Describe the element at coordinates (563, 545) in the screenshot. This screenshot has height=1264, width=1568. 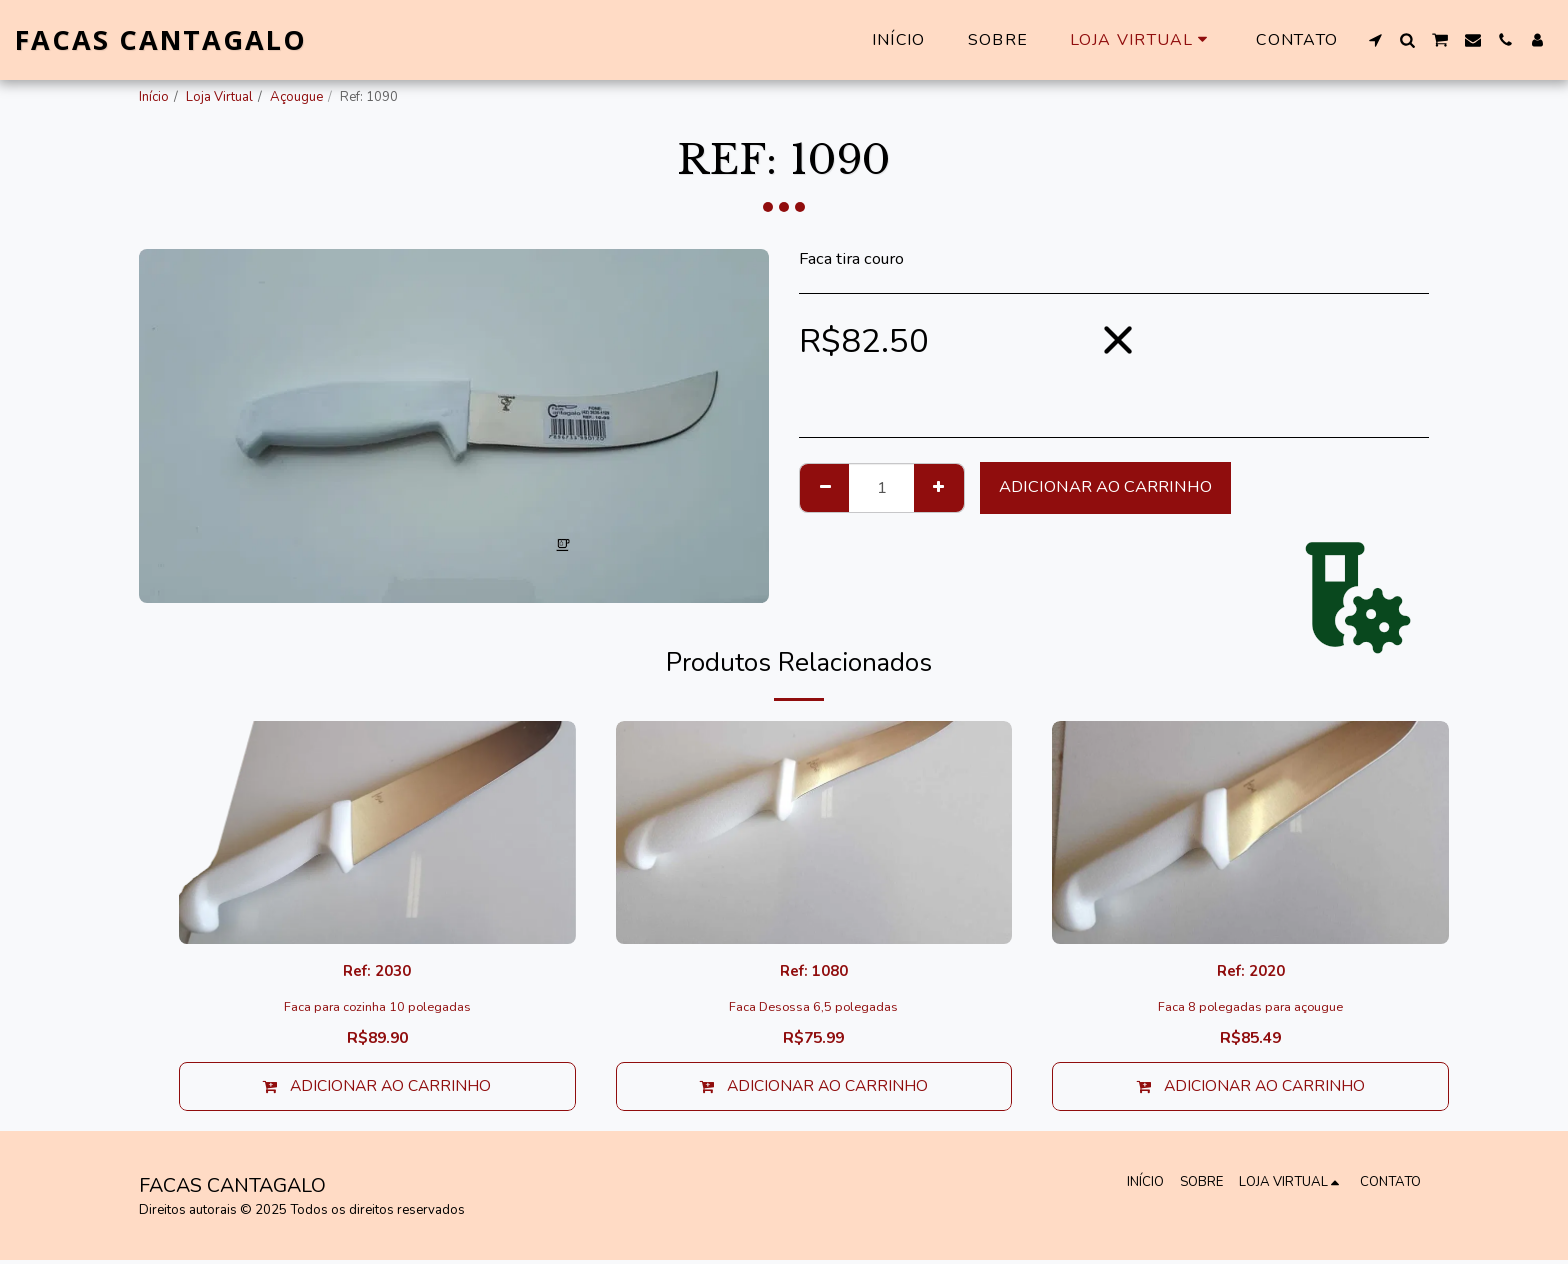
I see `access food and beverage emoji category` at that location.